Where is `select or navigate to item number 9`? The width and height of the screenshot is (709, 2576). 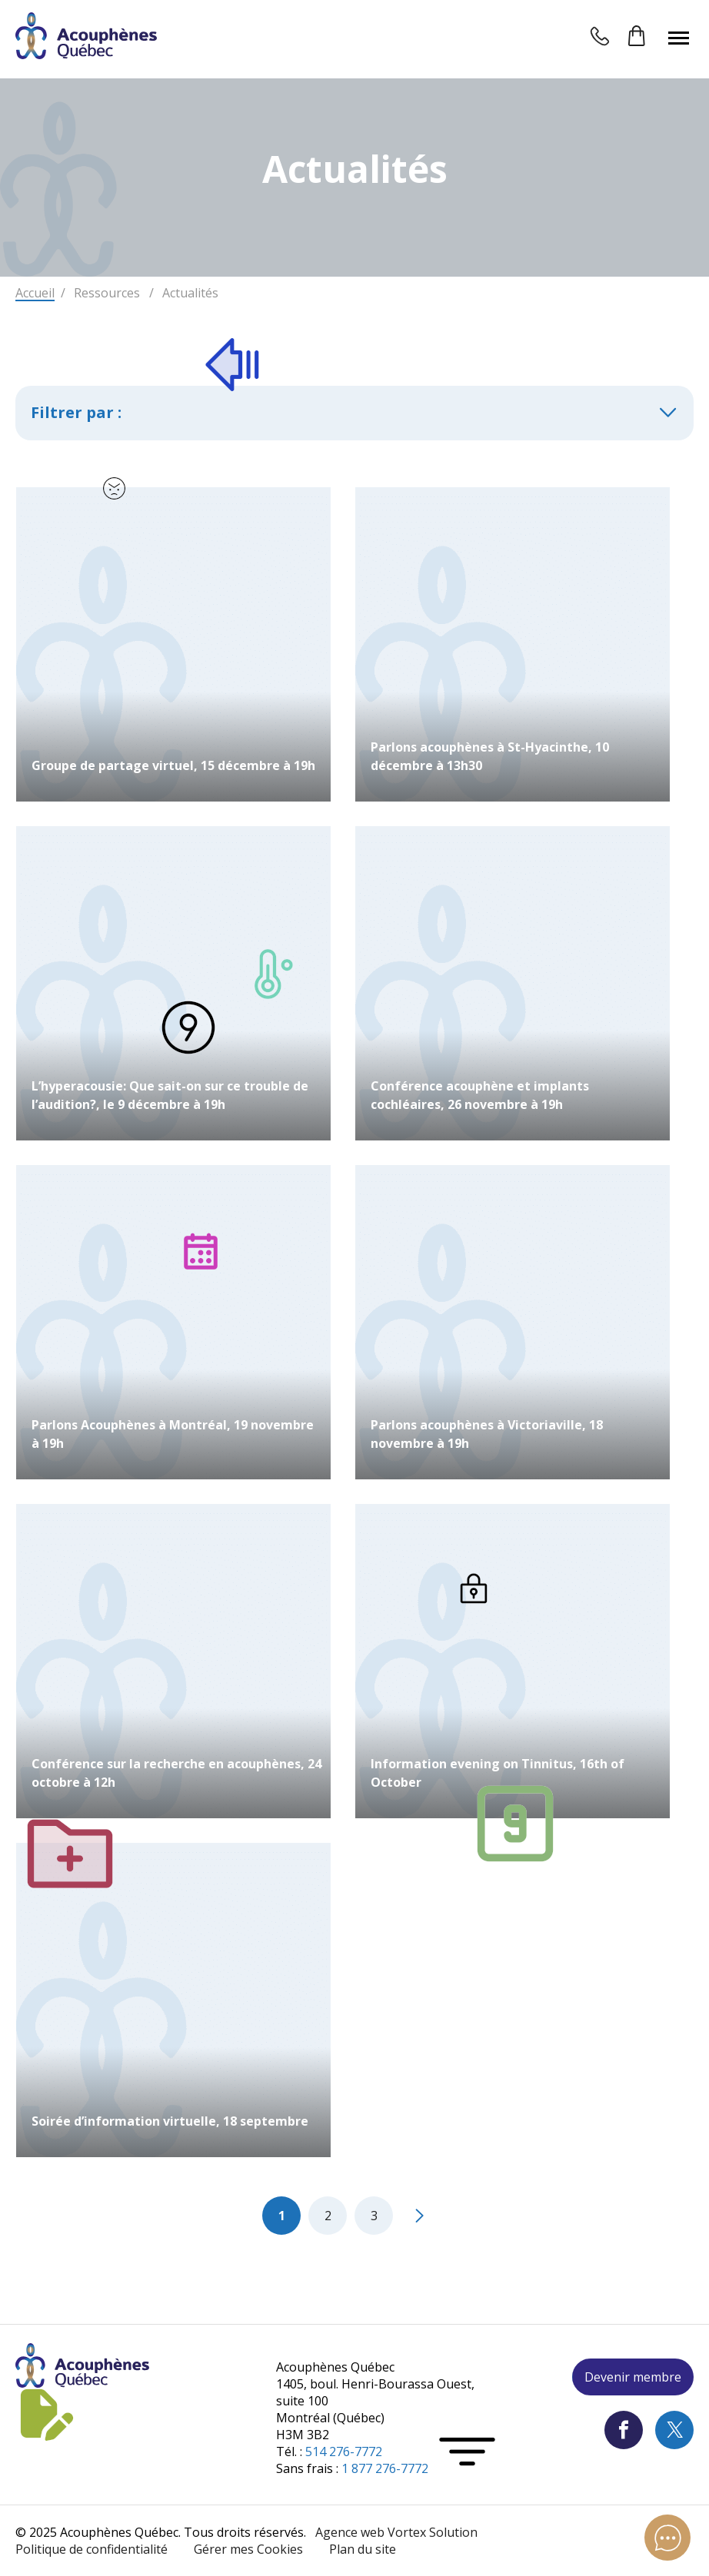 select or navigate to item number 9 is located at coordinates (515, 1824).